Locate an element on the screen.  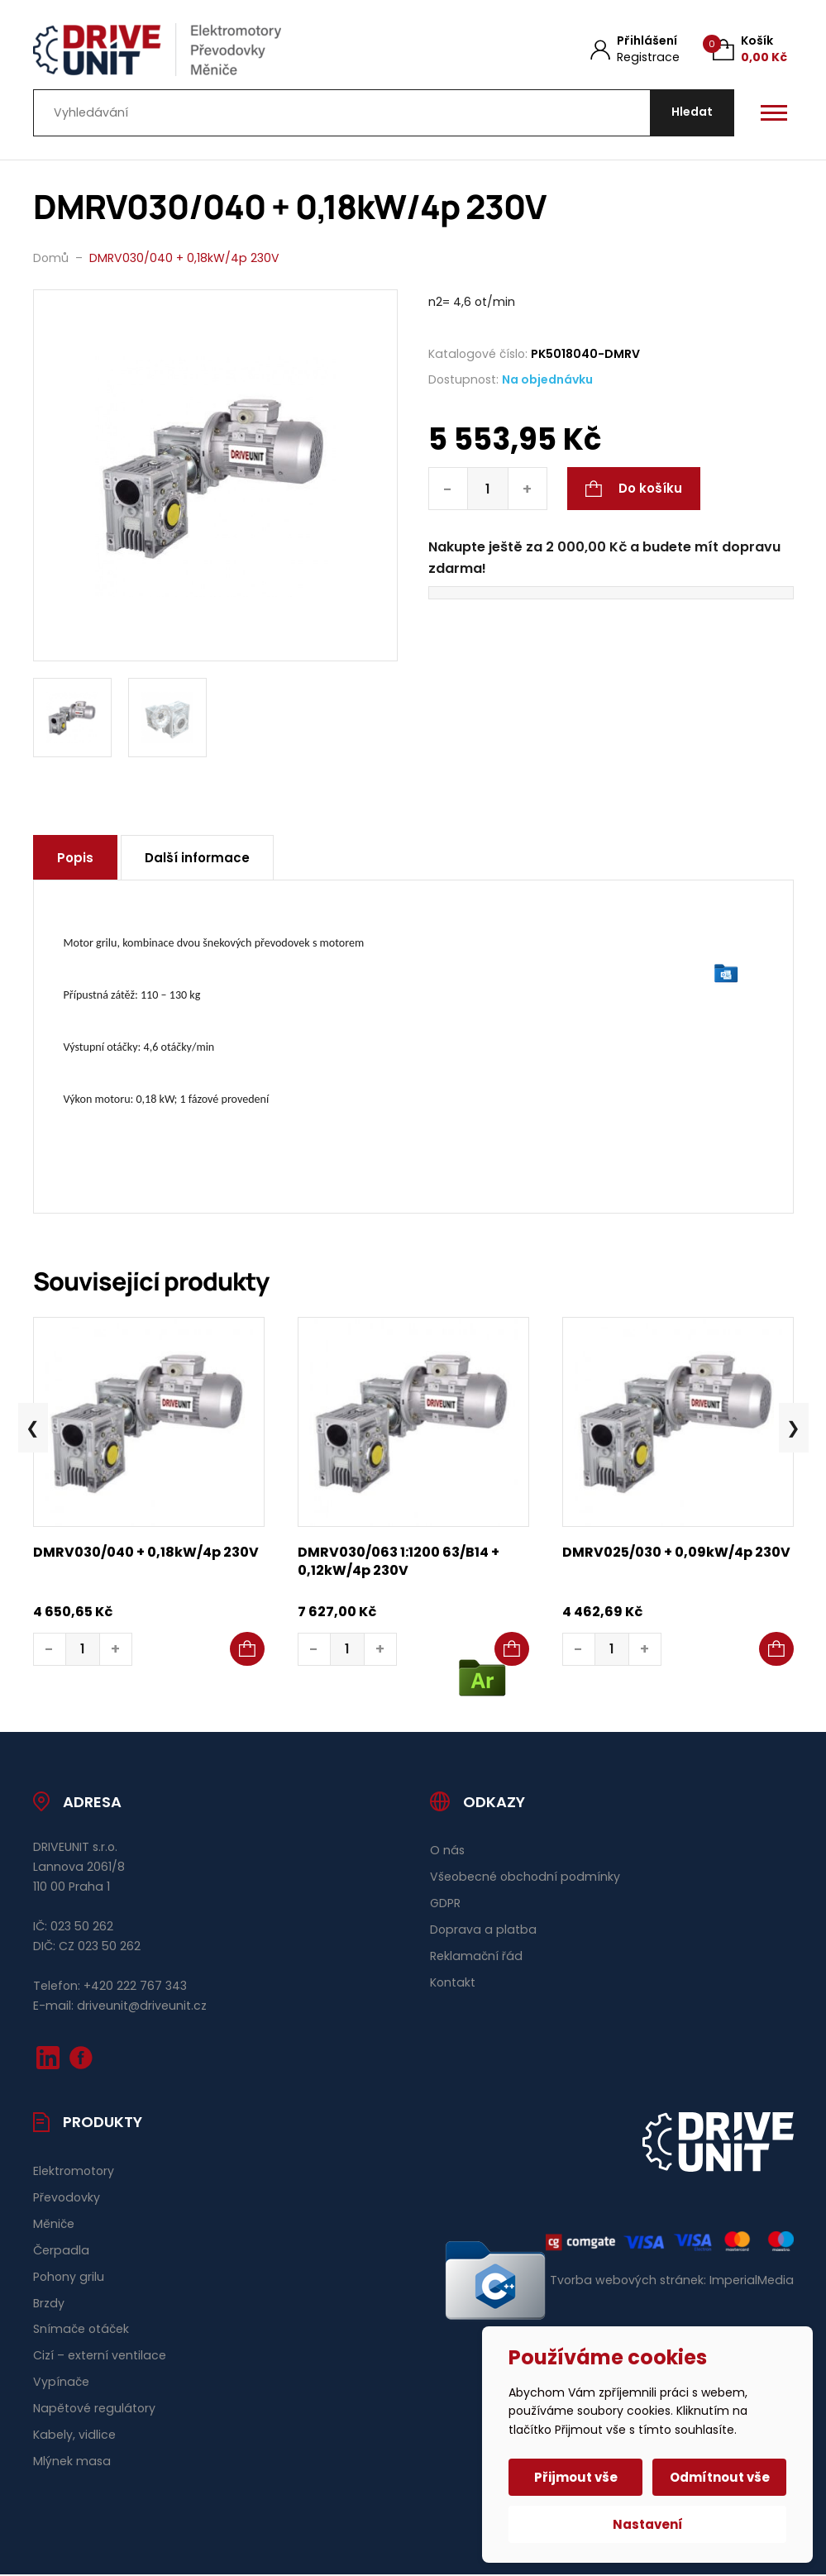
open folder containing C++ project files is located at coordinates (494, 2283).